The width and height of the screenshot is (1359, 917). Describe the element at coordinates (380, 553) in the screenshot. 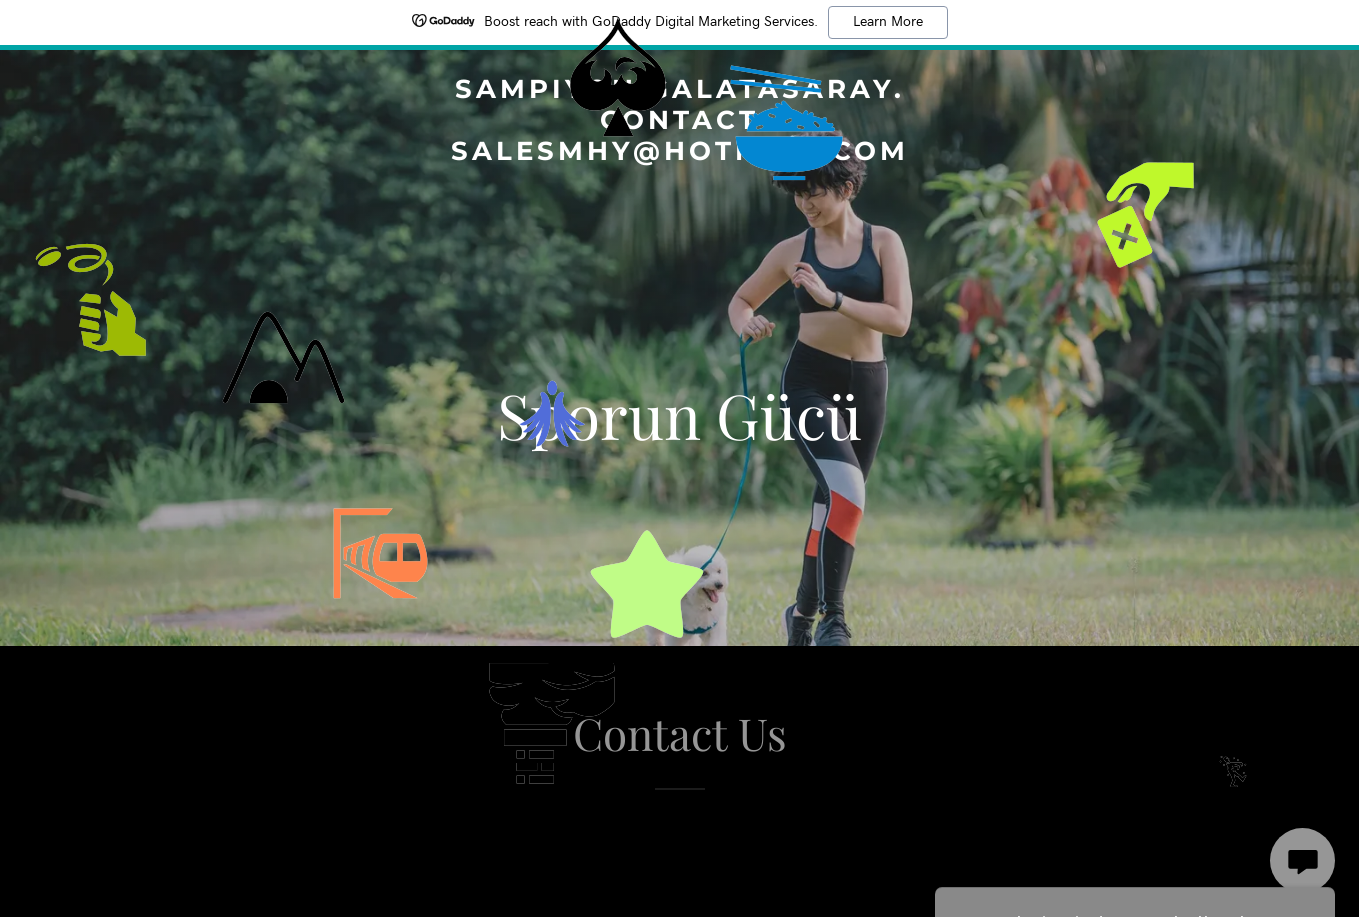

I see `view subway or metro transit options` at that location.